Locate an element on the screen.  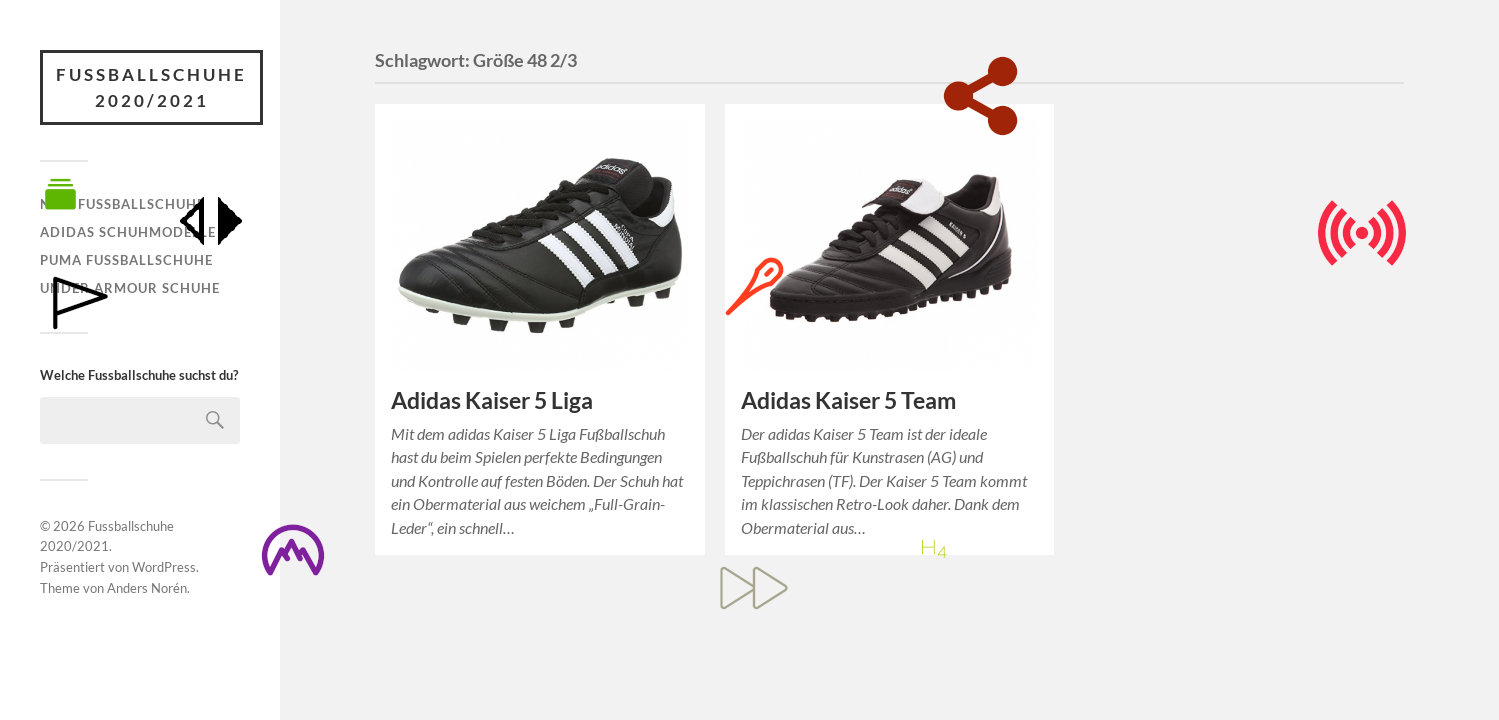
access sewing or crafting tools is located at coordinates (754, 286).